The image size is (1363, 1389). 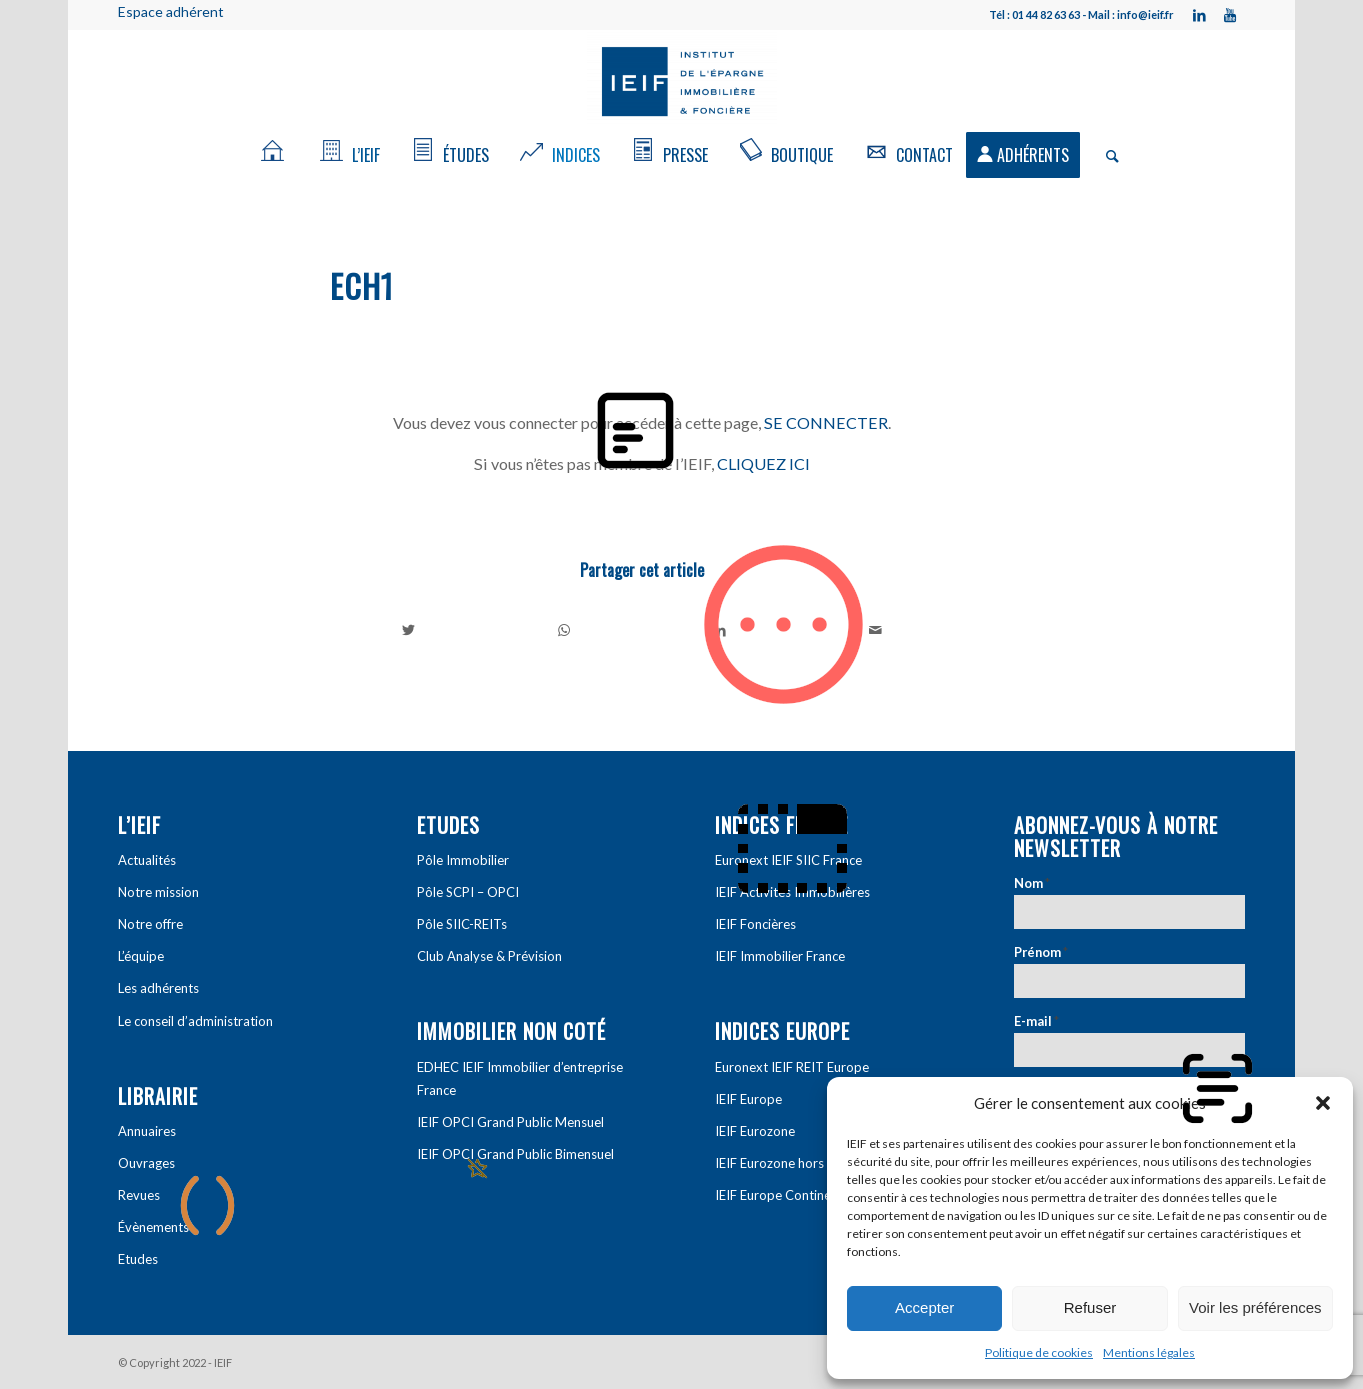 I want to click on an inactive or unselected browser tab, so click(x=792, y=848).